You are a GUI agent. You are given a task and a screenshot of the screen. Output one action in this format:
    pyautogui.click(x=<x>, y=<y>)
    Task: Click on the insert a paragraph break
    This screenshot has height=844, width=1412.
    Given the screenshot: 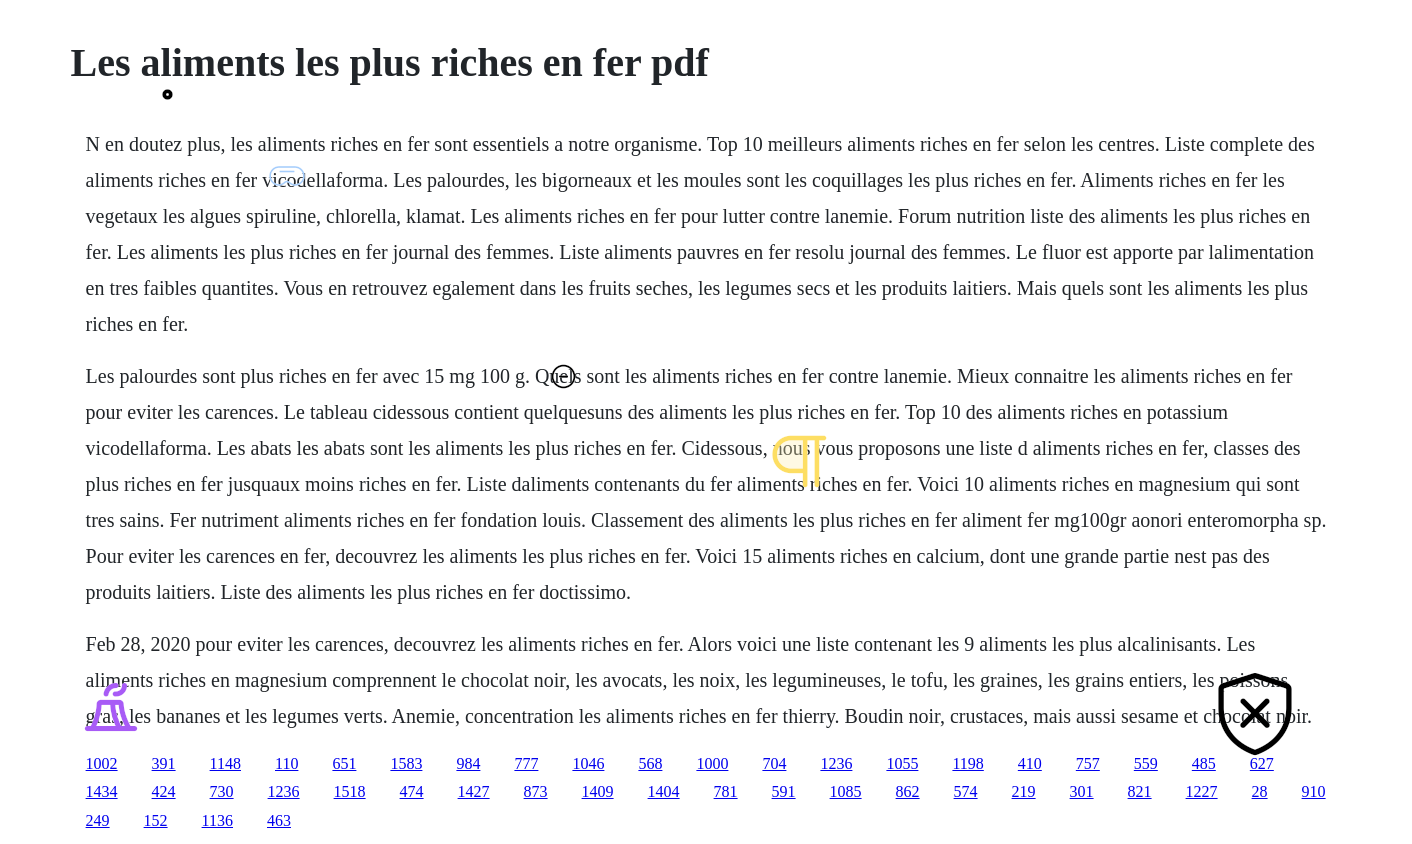 What is the action you would take?
    pyautogui.click(x=800, y=461)
    